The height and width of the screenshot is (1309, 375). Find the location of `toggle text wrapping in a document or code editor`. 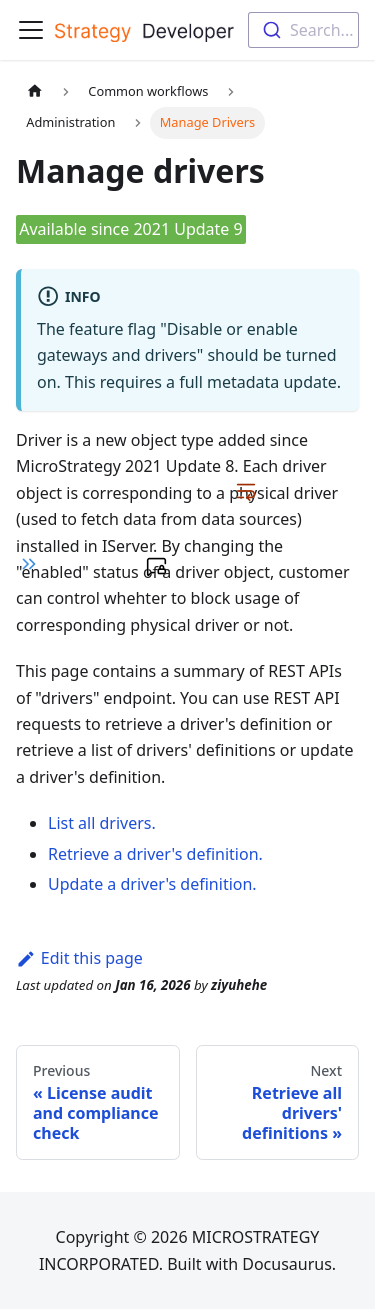

toggle text wrapping in a document or code editor is located at coordinates (246, 491).